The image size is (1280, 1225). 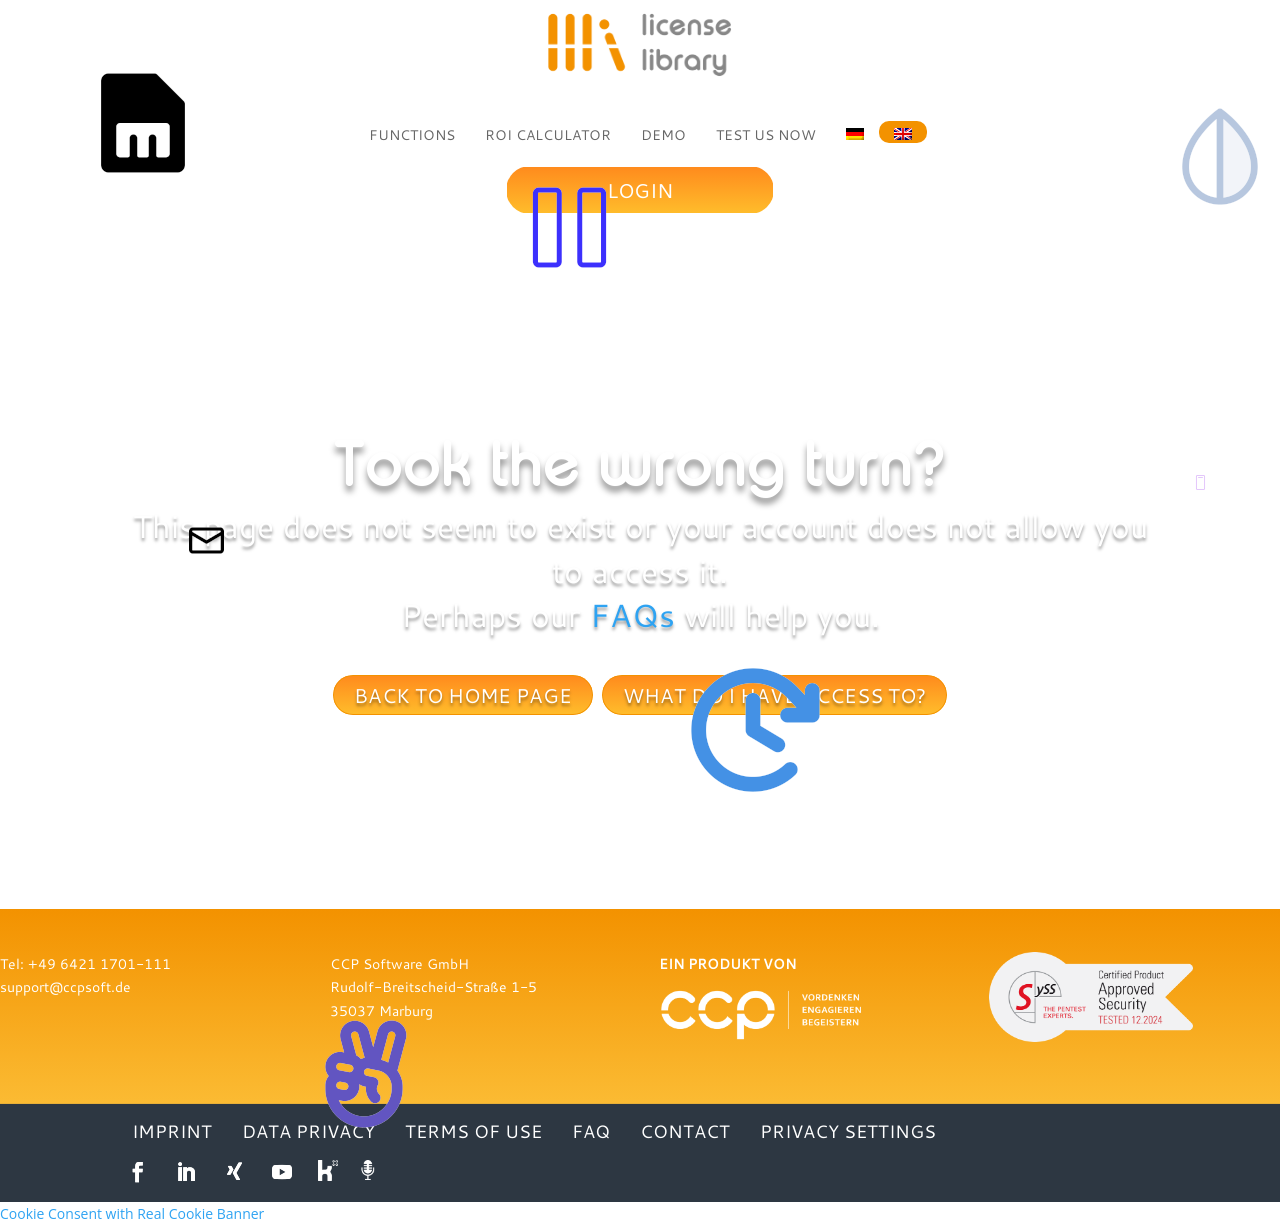 I want to click on open your inbox, so click(x=206, y=540).